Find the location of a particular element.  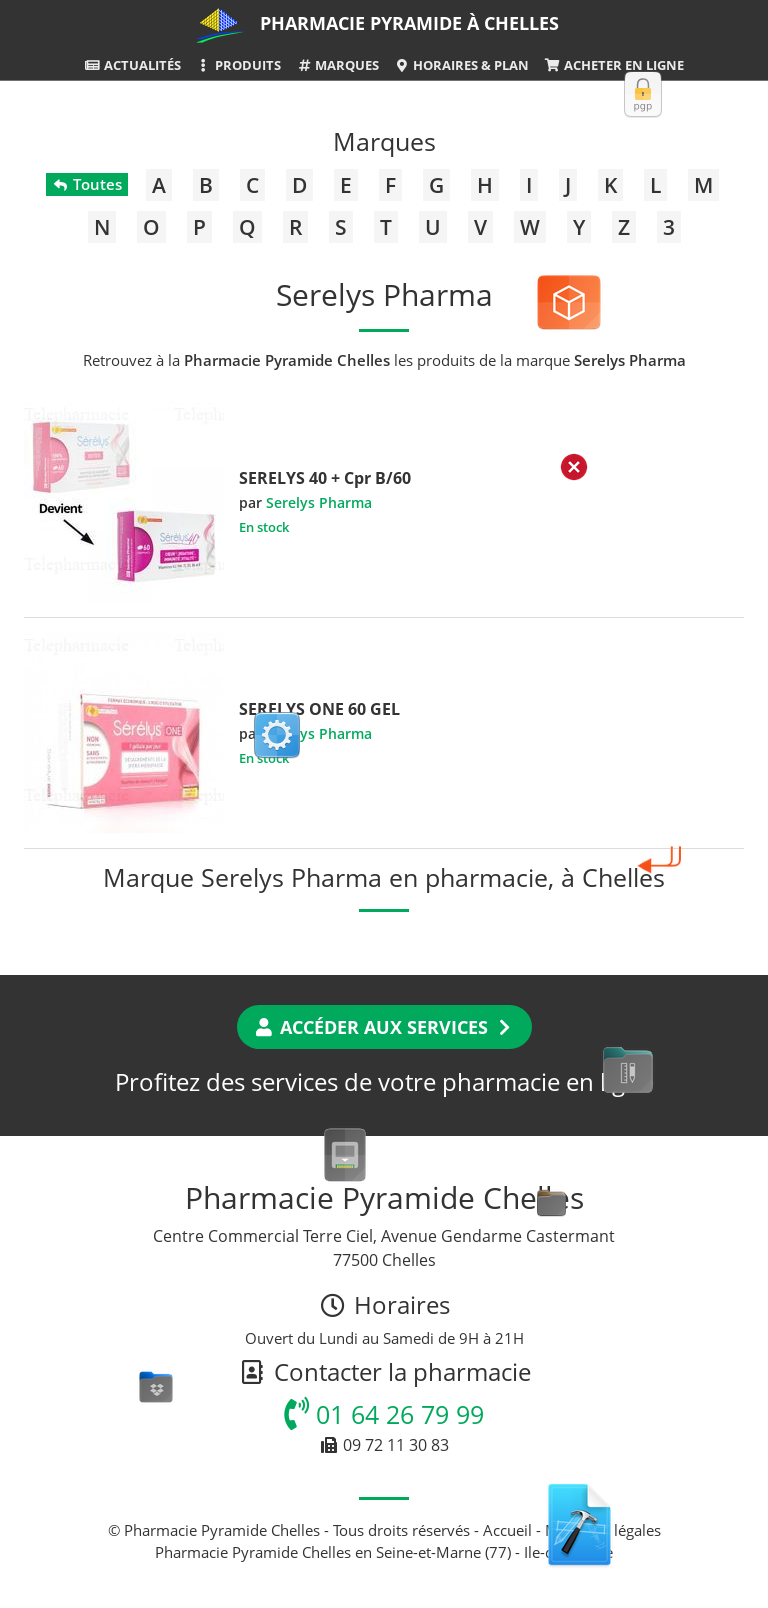

indicates a PGP-encrypted file is located at coordinates (643, 94).